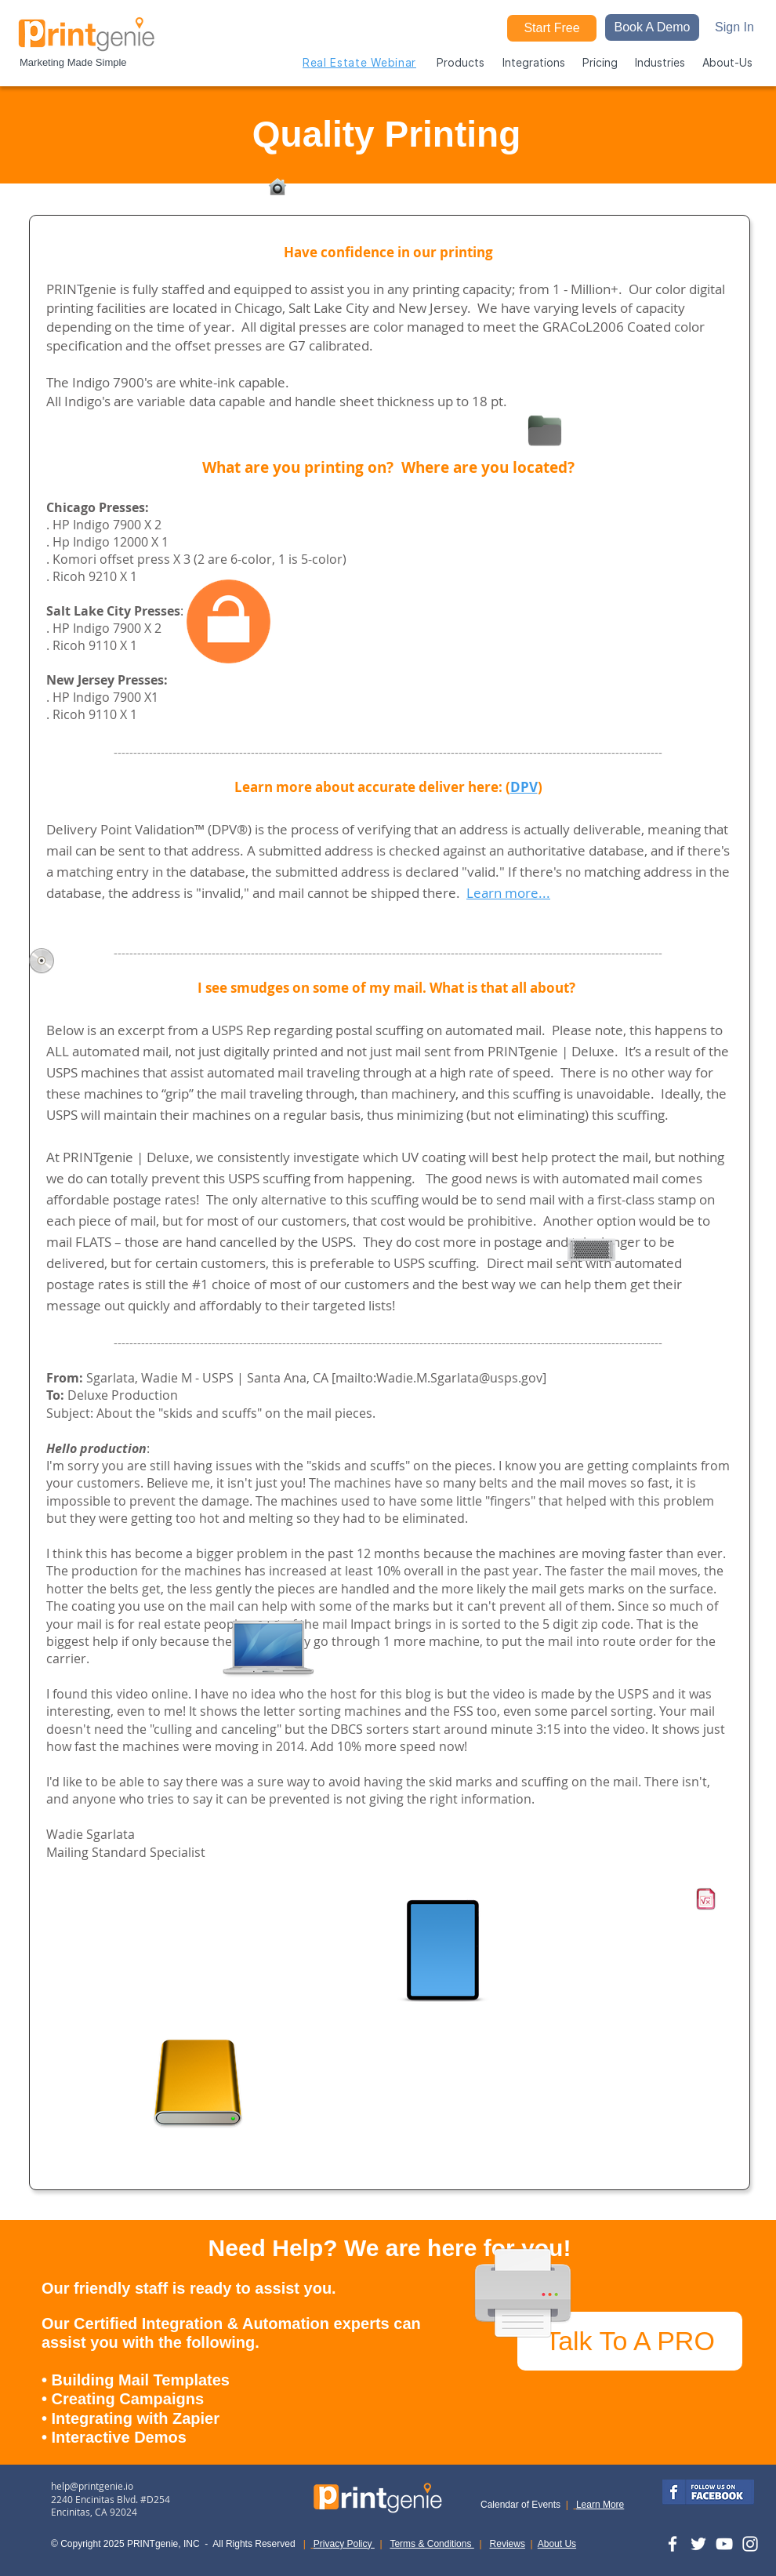 This screenshot has height=2576, width=776. What do you see at coordinates (198, 2082) in the screenshot?
I see `external storage drive connected` at bounding box center [198, 2082].